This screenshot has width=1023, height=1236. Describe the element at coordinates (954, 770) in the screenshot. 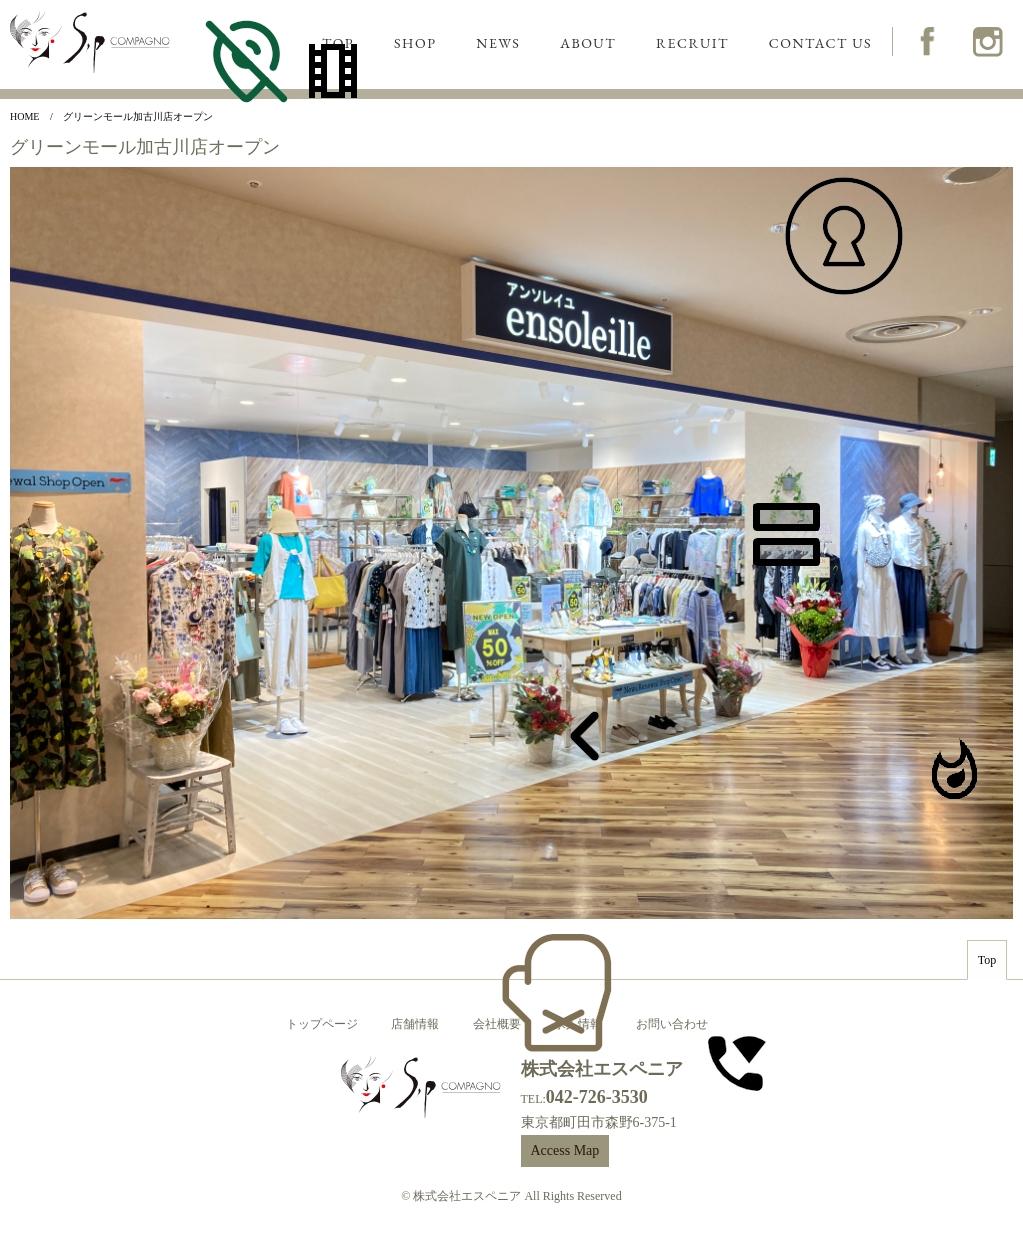

I see `view trending or popular content` at that location.